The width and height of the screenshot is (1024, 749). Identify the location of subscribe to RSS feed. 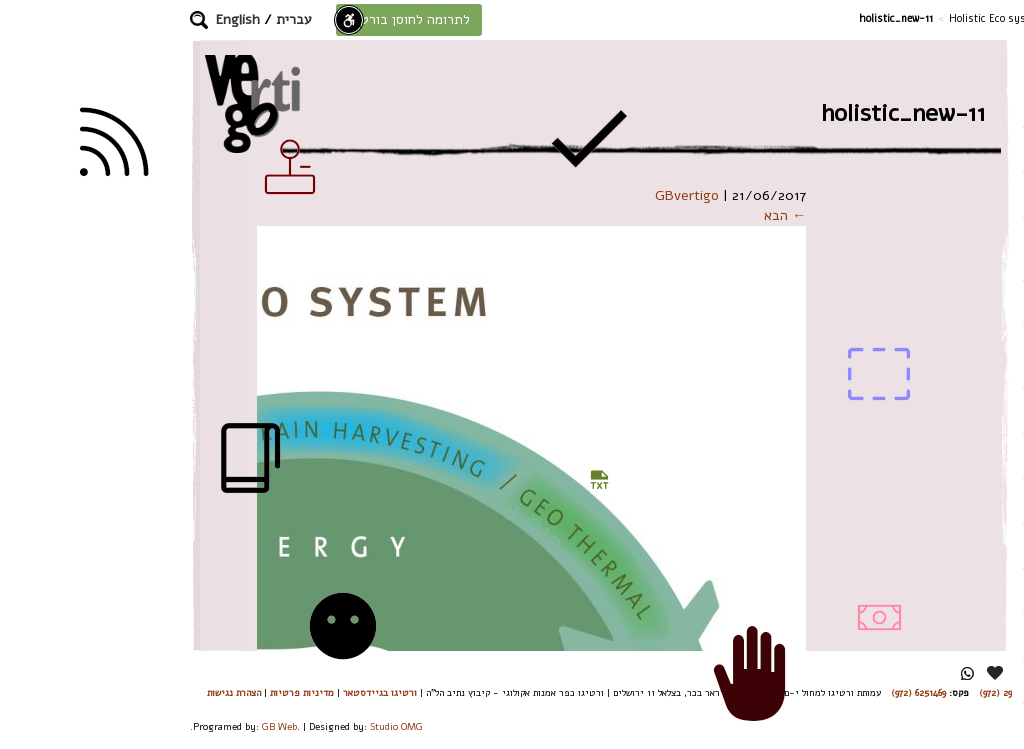
(111, 145).